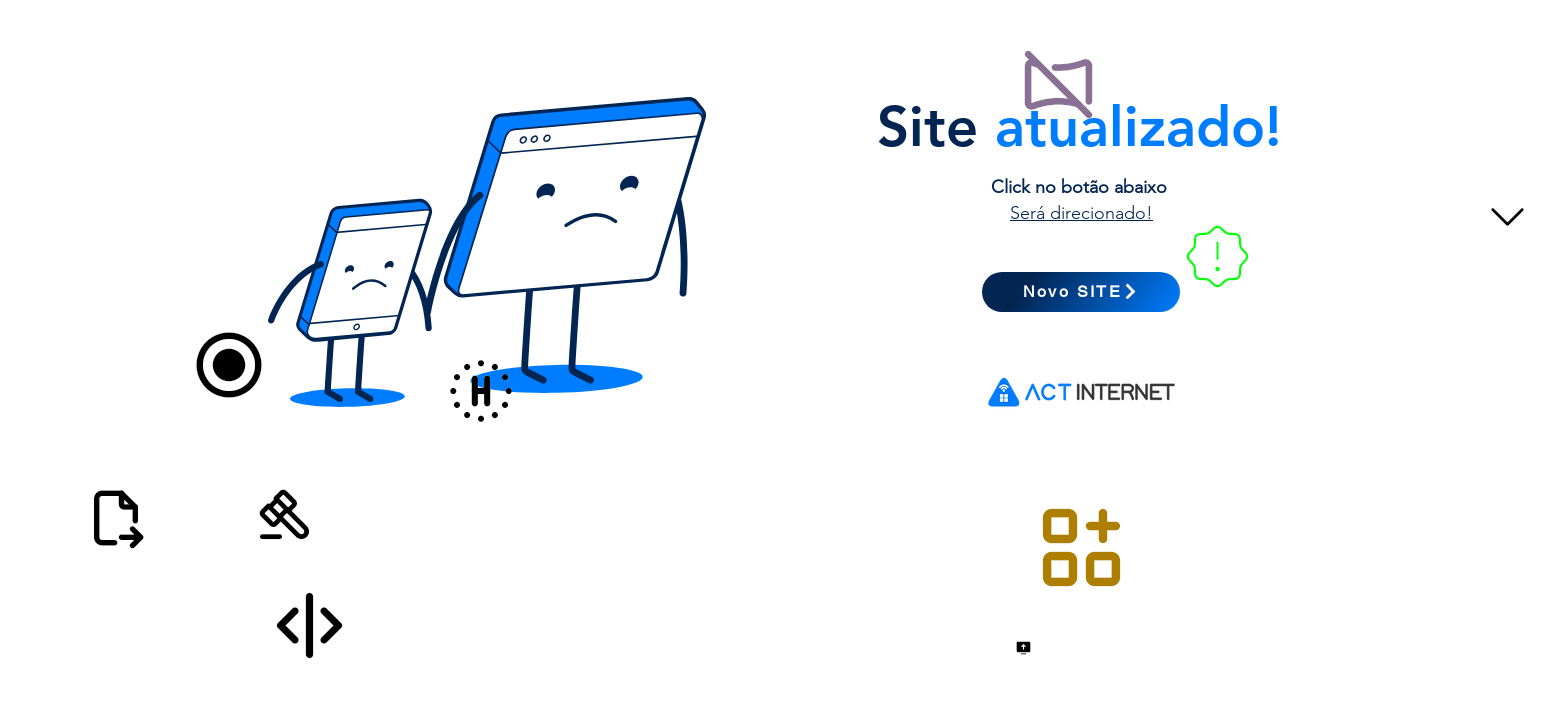 This screenshot has height=720, width=1568. What do you see at coordinates (1217, 256) in the screenshot?
I see `indicates a warning or important notice` at bounding box center [1217, 256].